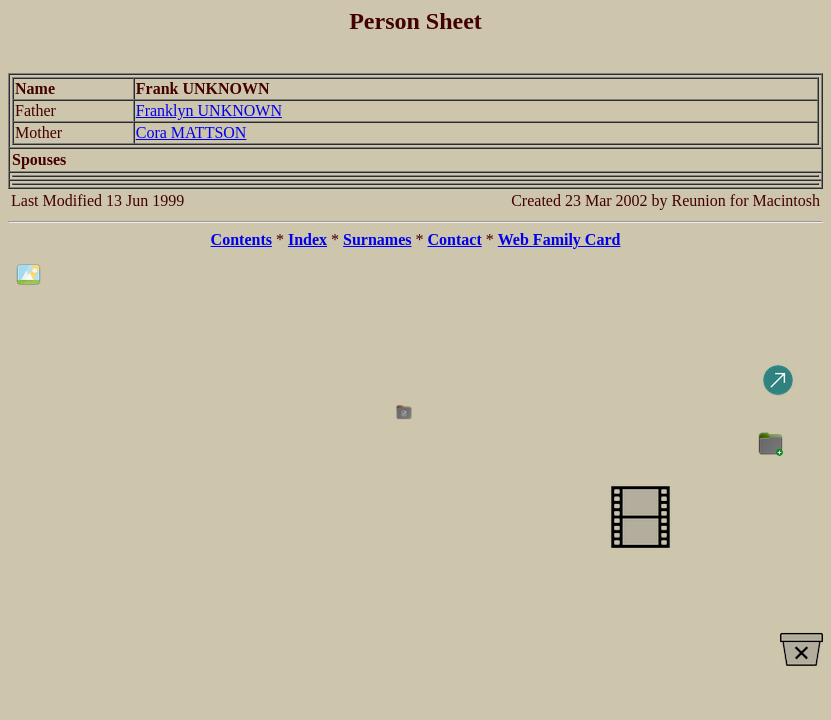  Describe the element at coordinates (801, 647) in the screenshot. I see `access junk mail folder` at that location.